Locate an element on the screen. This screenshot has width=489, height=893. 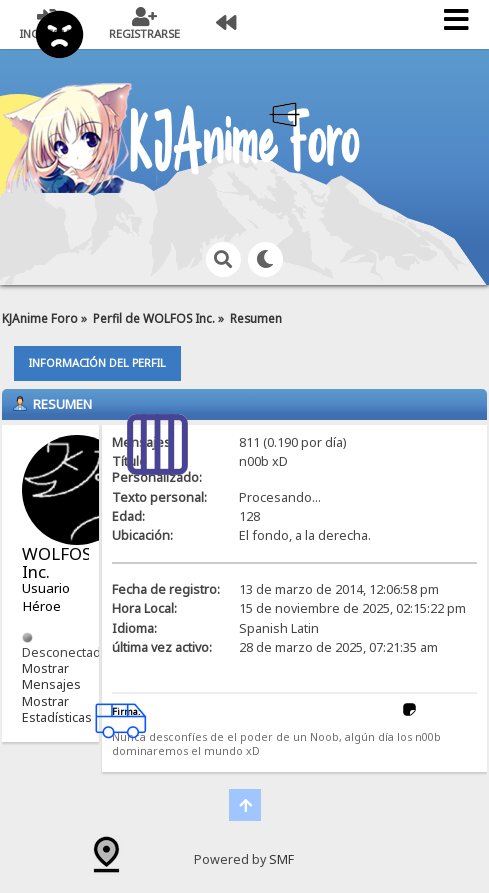
track delivery or shipping status is located at coordinates (119, 720).